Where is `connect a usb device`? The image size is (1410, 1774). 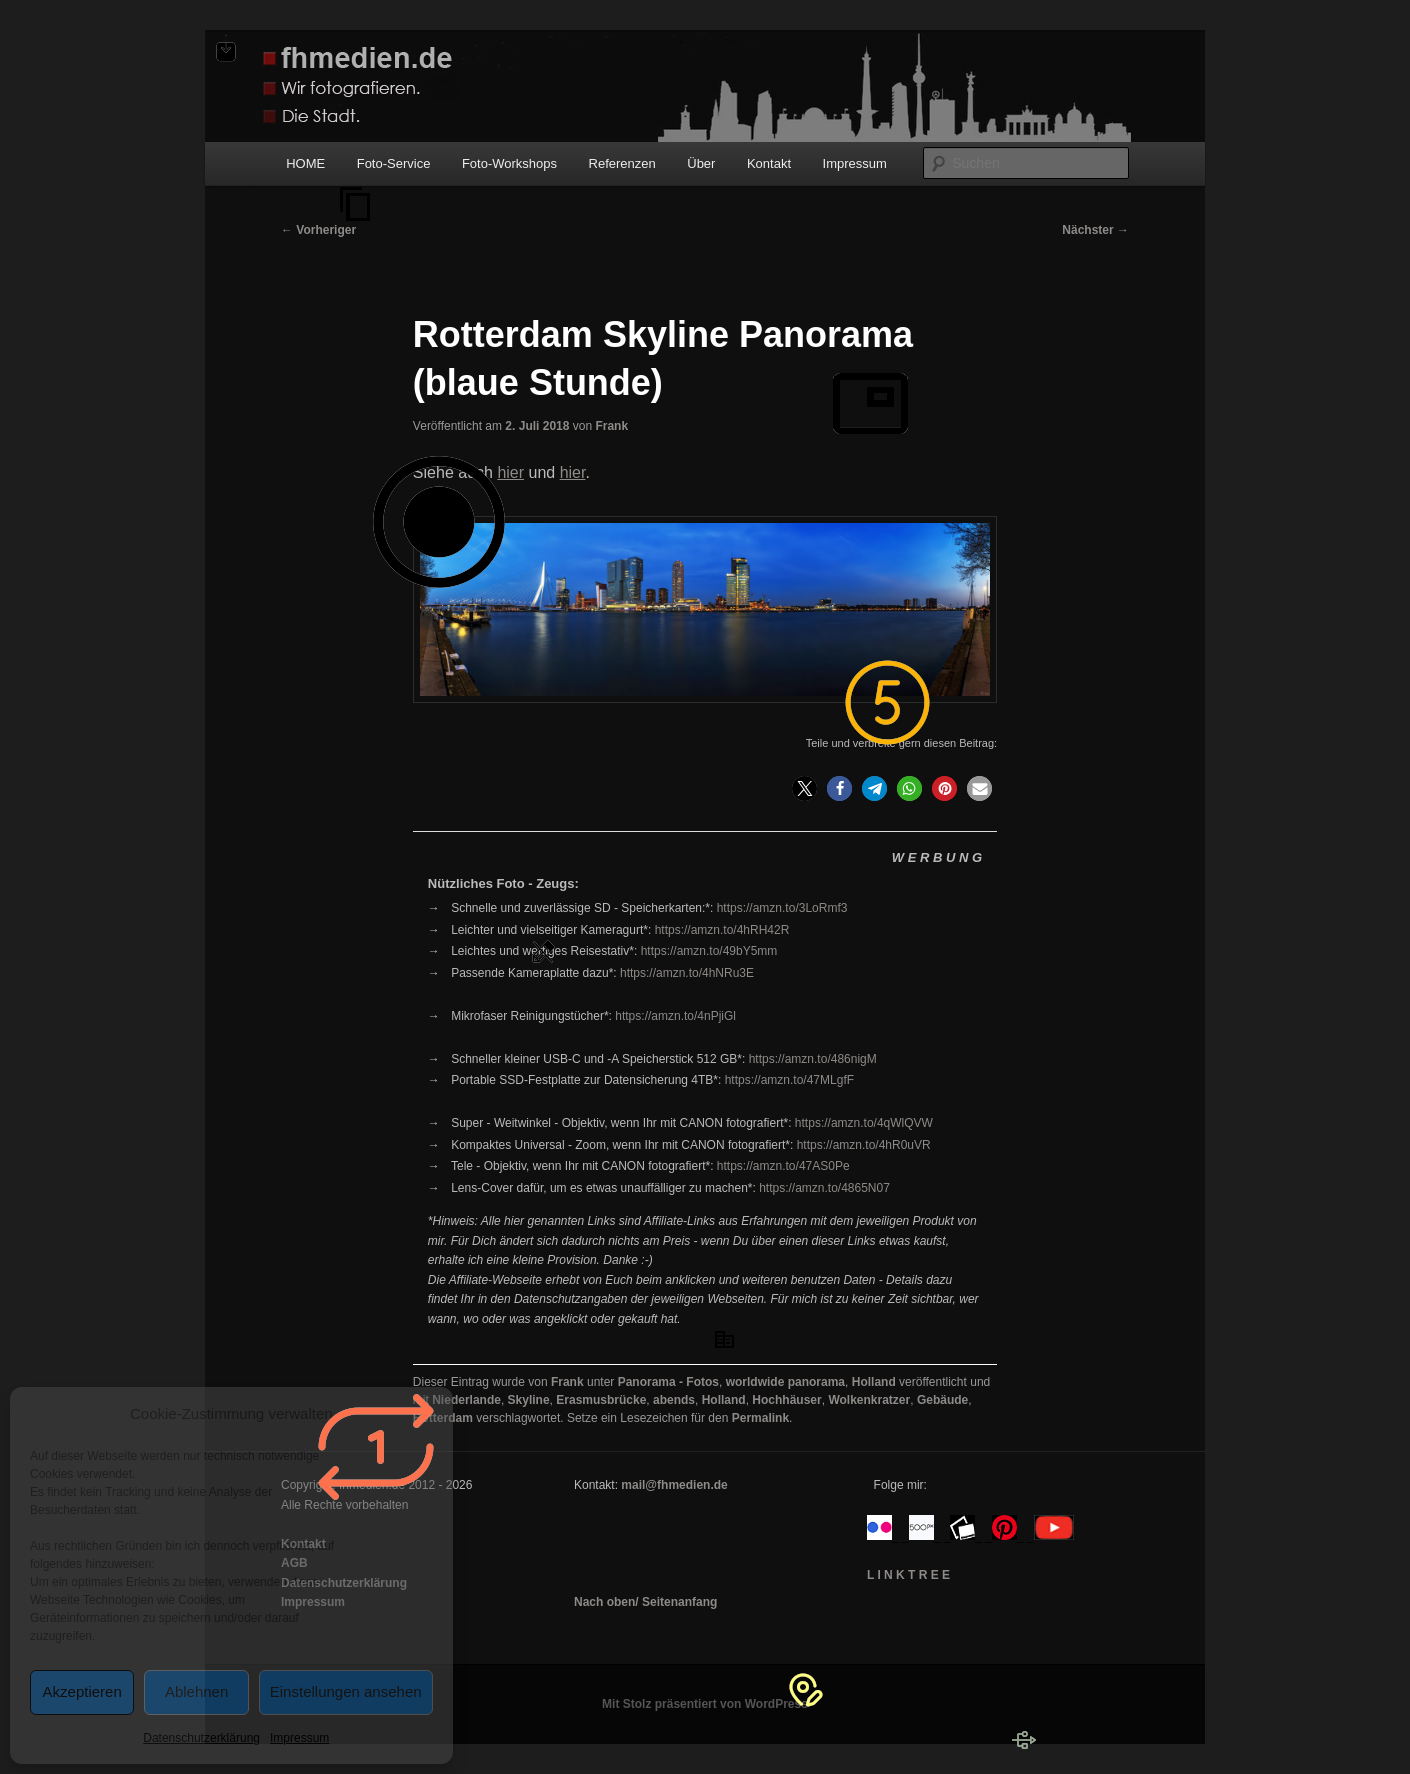
connect a usb device is located at coordinates (1024, 1740).